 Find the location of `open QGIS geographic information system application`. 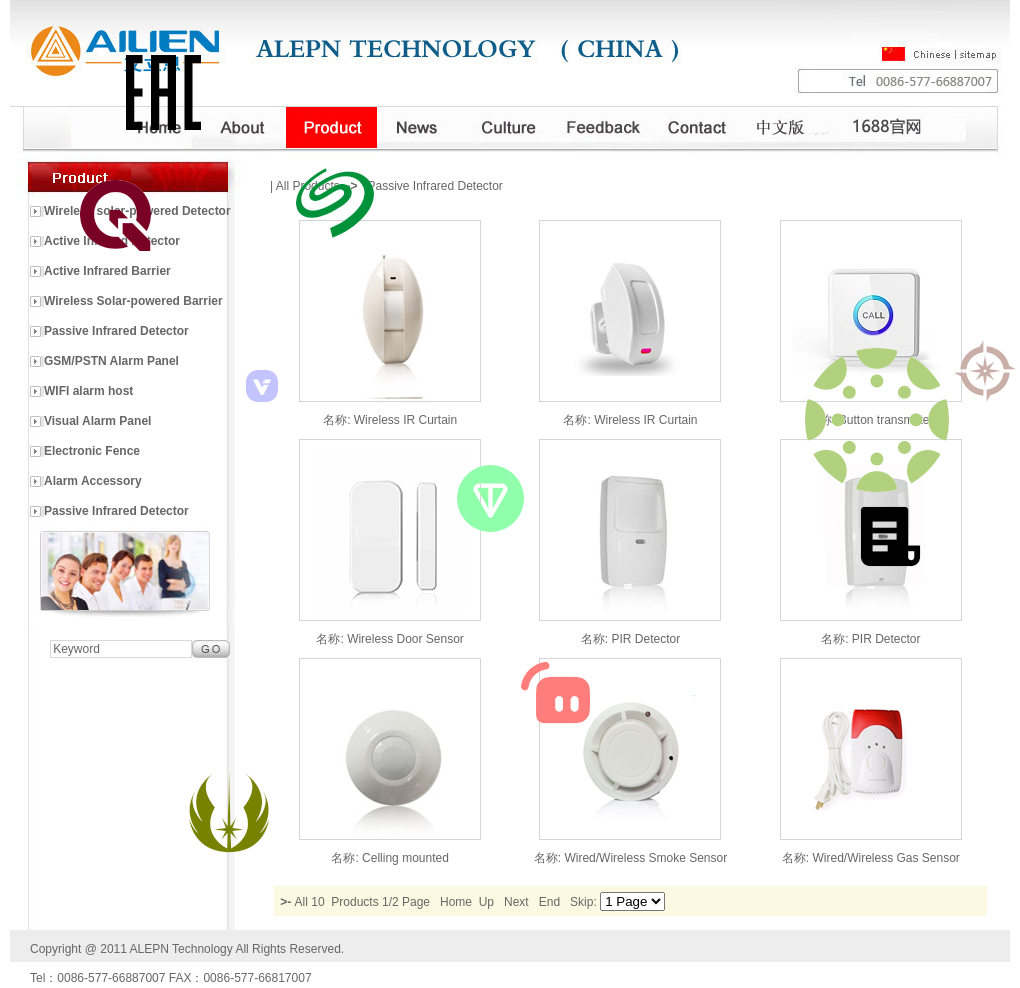

open QGIS geographic information system application is located at coordinates (115, 215).